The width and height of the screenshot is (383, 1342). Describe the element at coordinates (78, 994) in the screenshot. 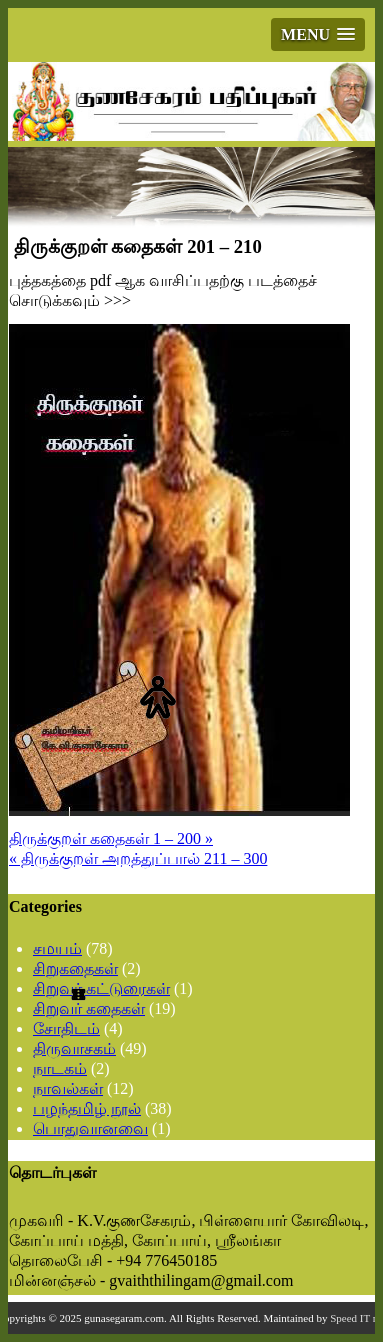

I see `view your tickets or passes` at that location.